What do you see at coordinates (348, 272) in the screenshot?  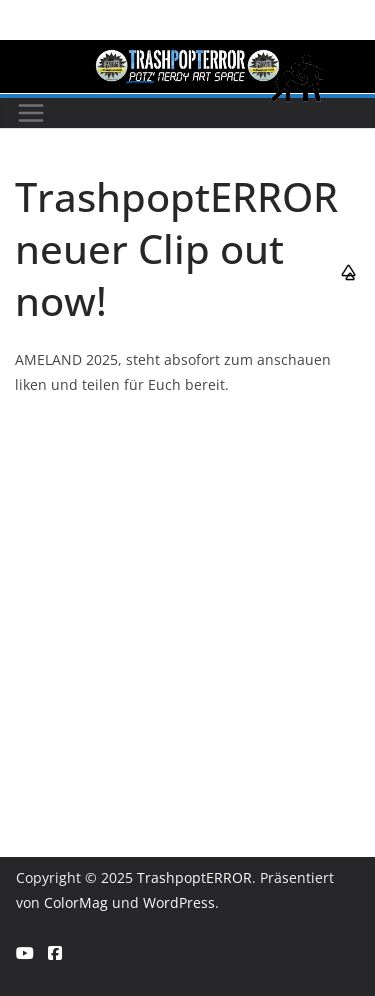 I see `navigate to previous or parent level` at bounding box center [348, 272].